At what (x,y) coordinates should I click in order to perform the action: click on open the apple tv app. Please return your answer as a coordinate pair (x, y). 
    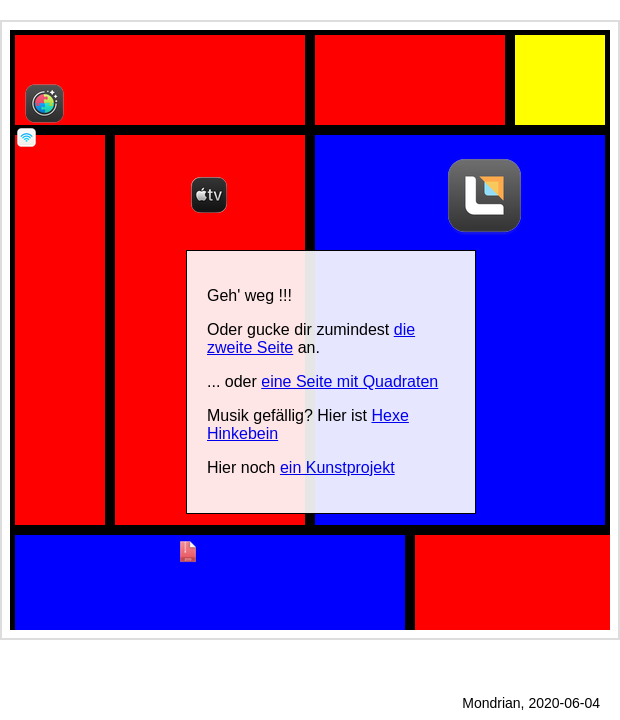
    Looking at the image, I should click on (209, 195).